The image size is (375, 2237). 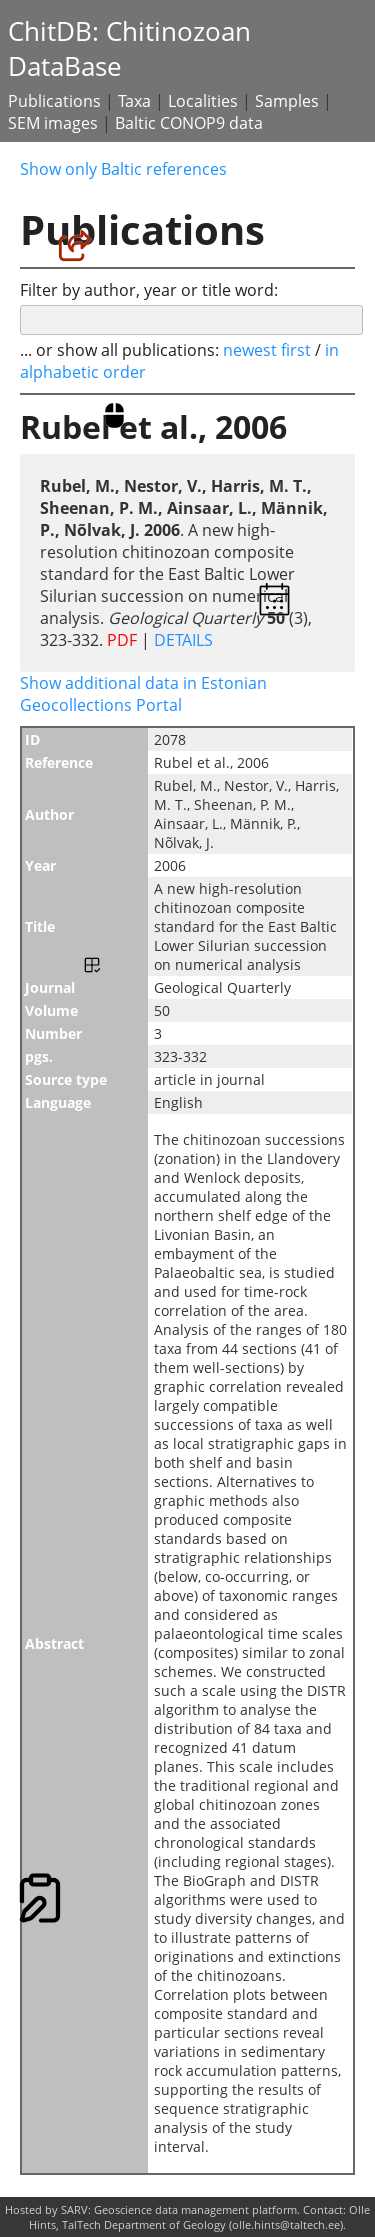 What do you see at coordinates (114, 415) in the screenshot?
I see `mouse input device indicator` at bounding box center [114, 415].